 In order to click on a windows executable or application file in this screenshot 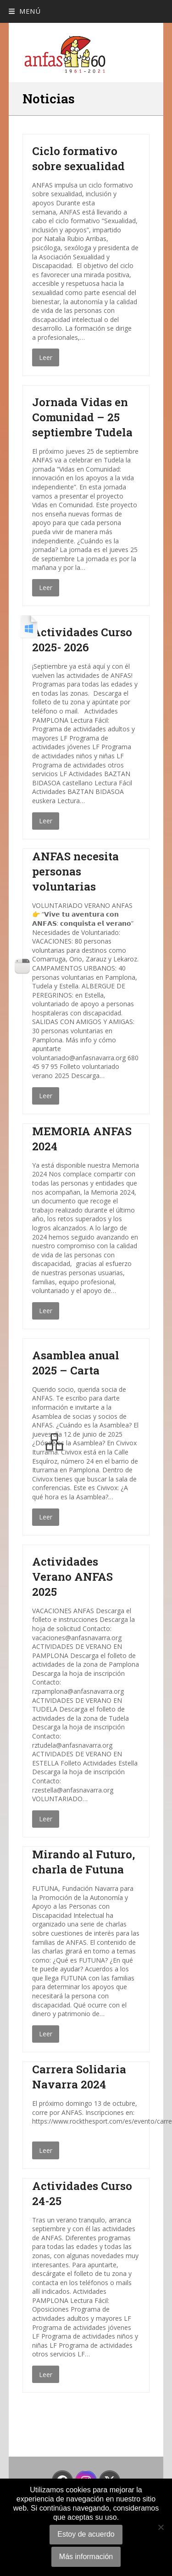, I will do `click(29, 627)`.